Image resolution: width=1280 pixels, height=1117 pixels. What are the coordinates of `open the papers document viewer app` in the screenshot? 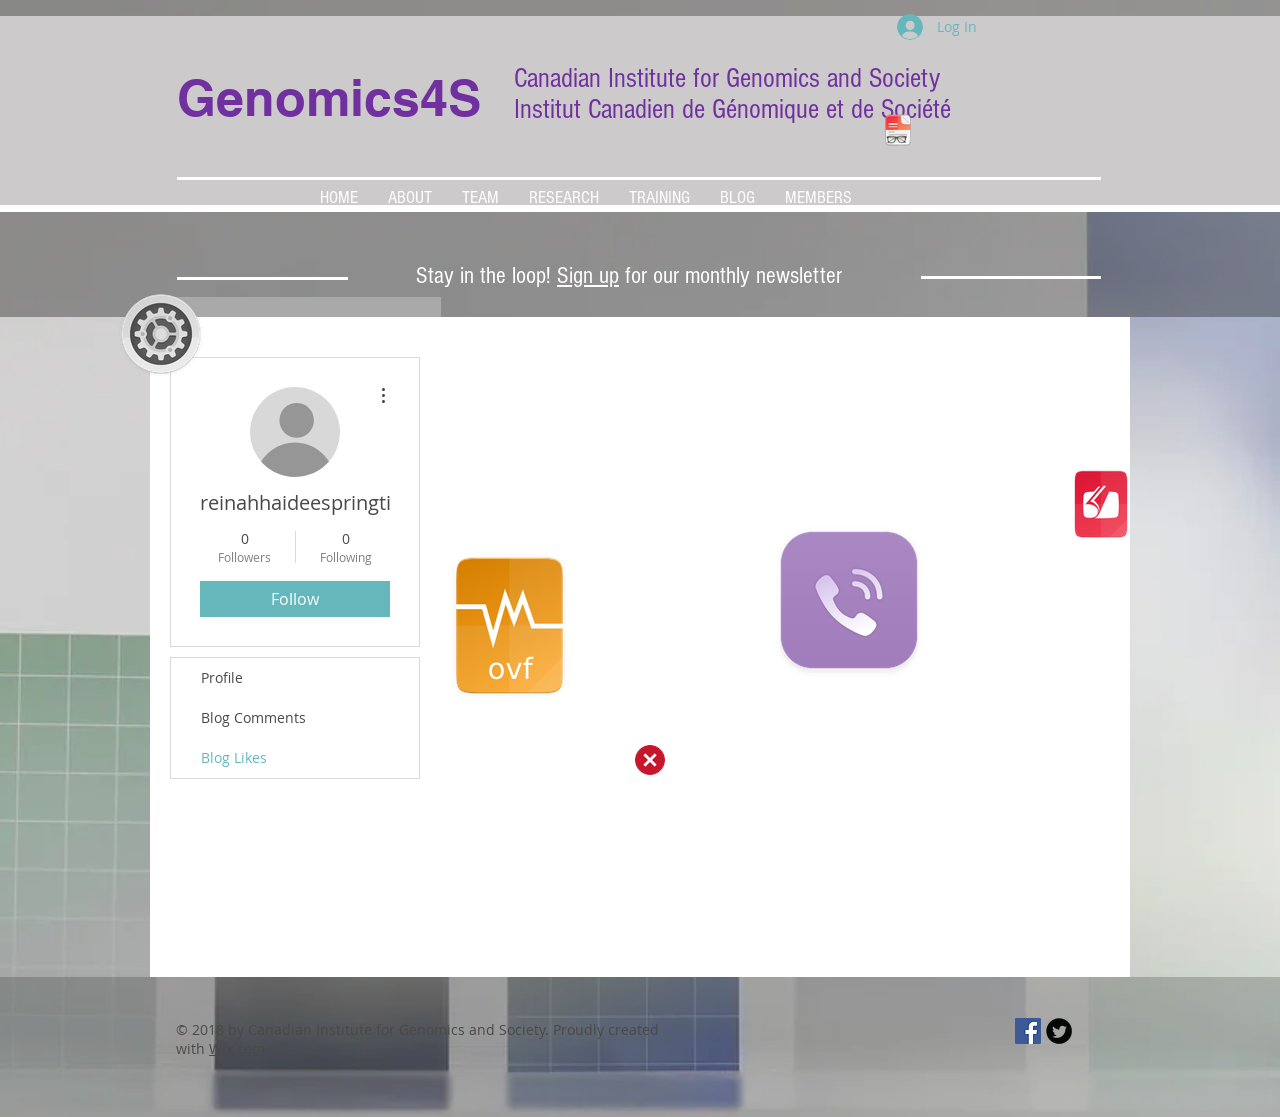 It's located at (898, 130).